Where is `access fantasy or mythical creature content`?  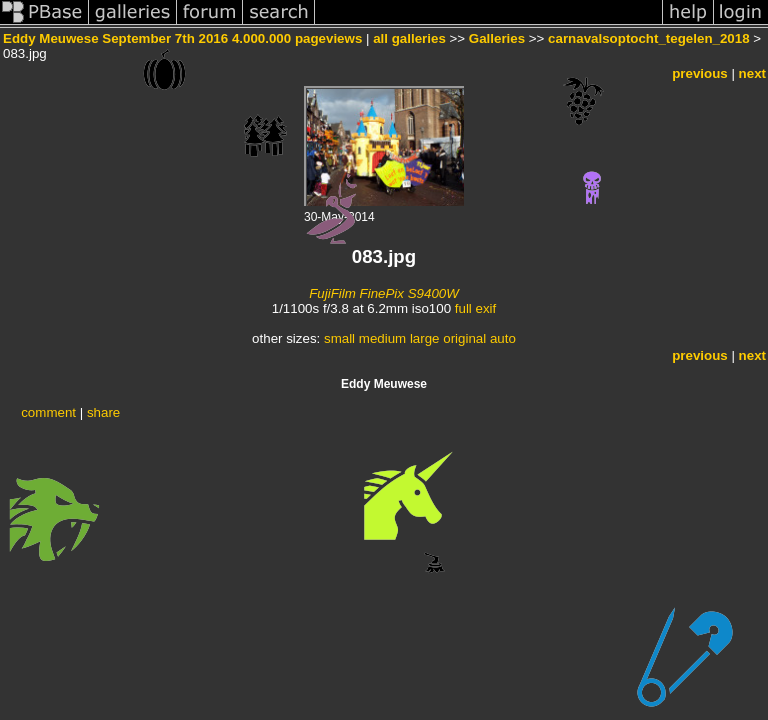
access fantasy or mythical creature content is located at coordinates (408, 495).